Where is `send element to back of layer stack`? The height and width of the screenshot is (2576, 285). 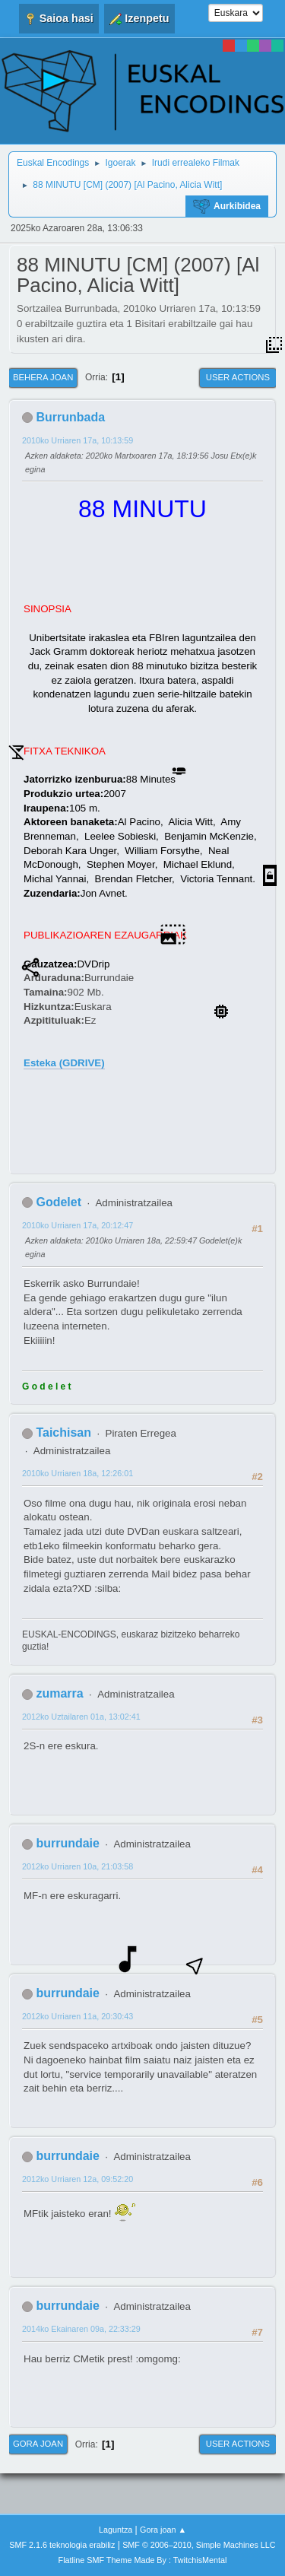 send element to back of layer stack is located at coordinates (274, 345).